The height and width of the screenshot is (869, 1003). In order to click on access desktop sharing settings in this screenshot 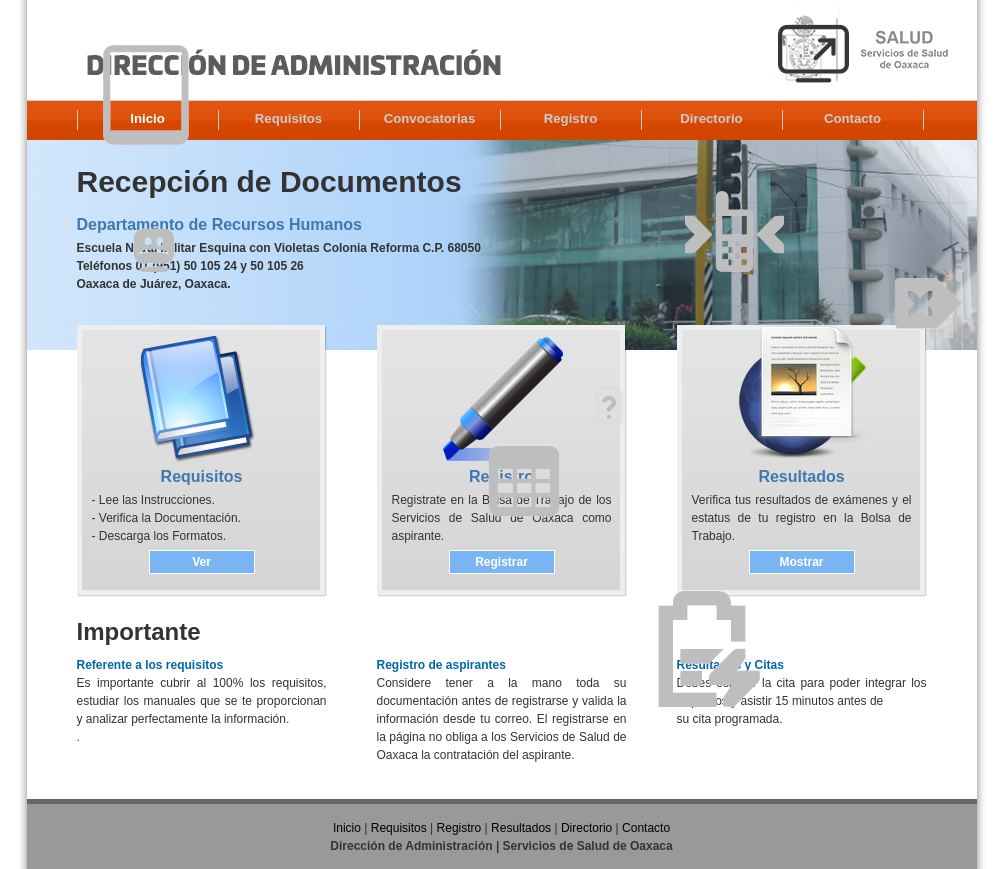, I will do `click(813, 51)`.